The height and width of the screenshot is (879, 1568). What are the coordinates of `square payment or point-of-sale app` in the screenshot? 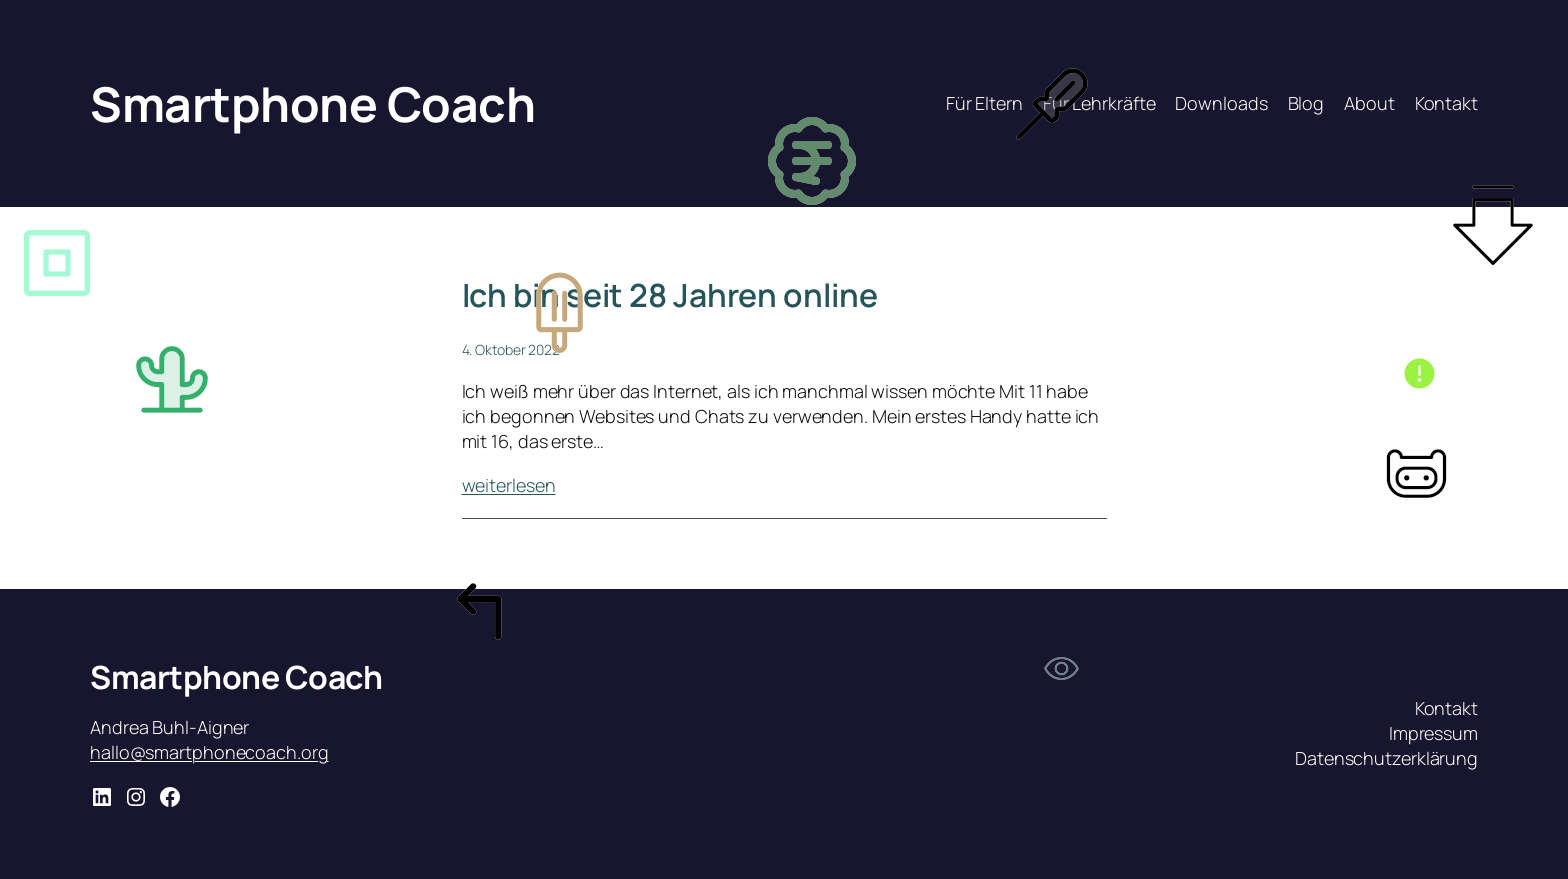 It's located at (57, 263).